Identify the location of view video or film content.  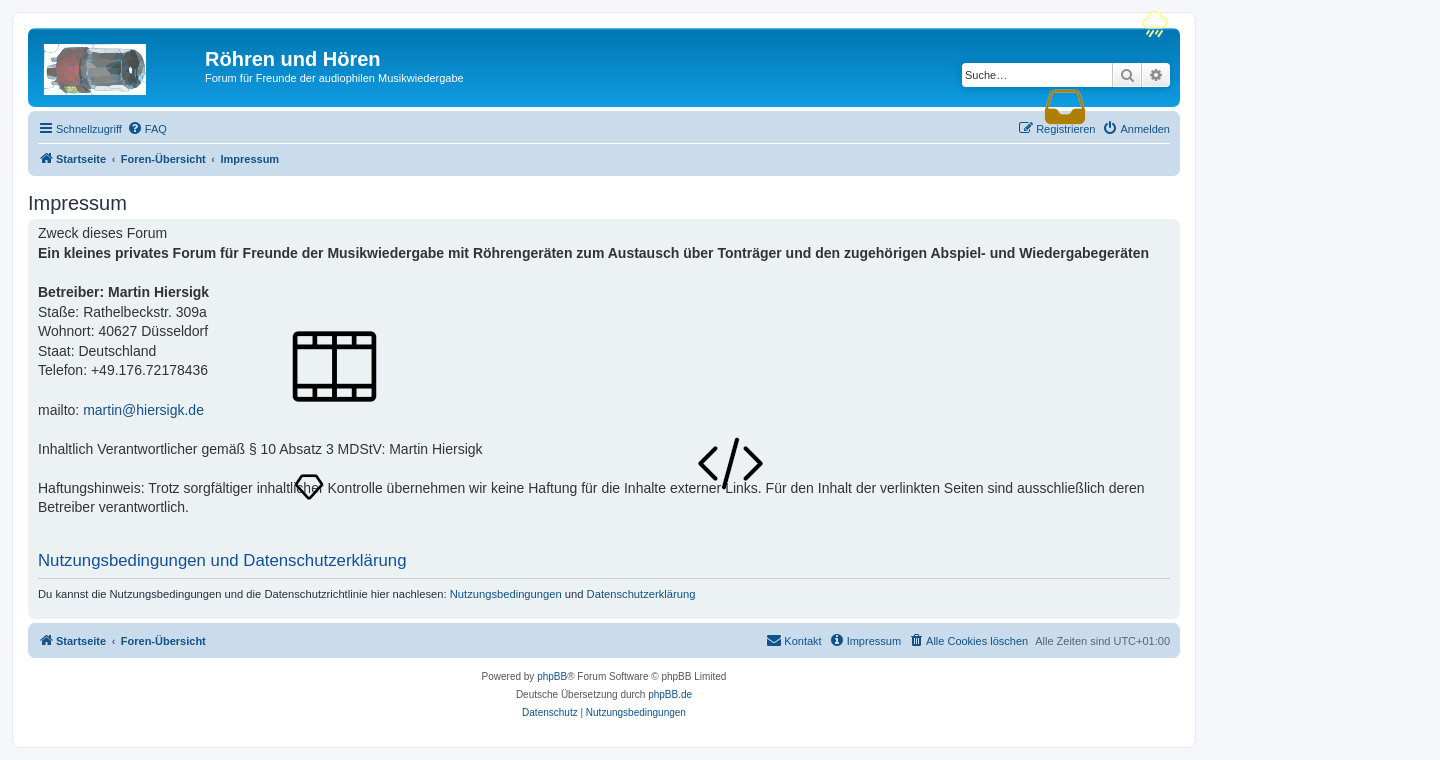
(334, 366).